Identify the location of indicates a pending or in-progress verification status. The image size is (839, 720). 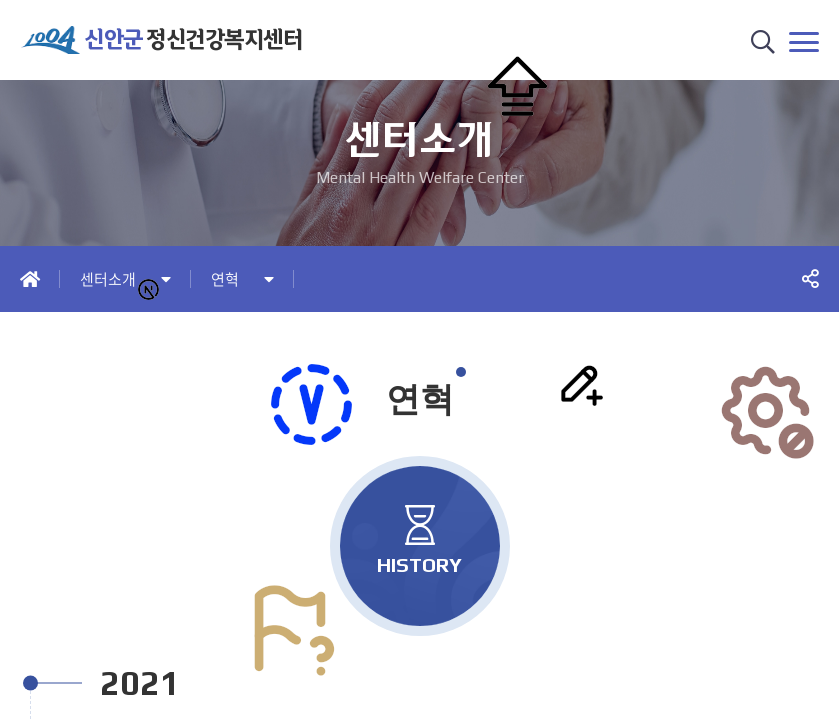
(311, 404).